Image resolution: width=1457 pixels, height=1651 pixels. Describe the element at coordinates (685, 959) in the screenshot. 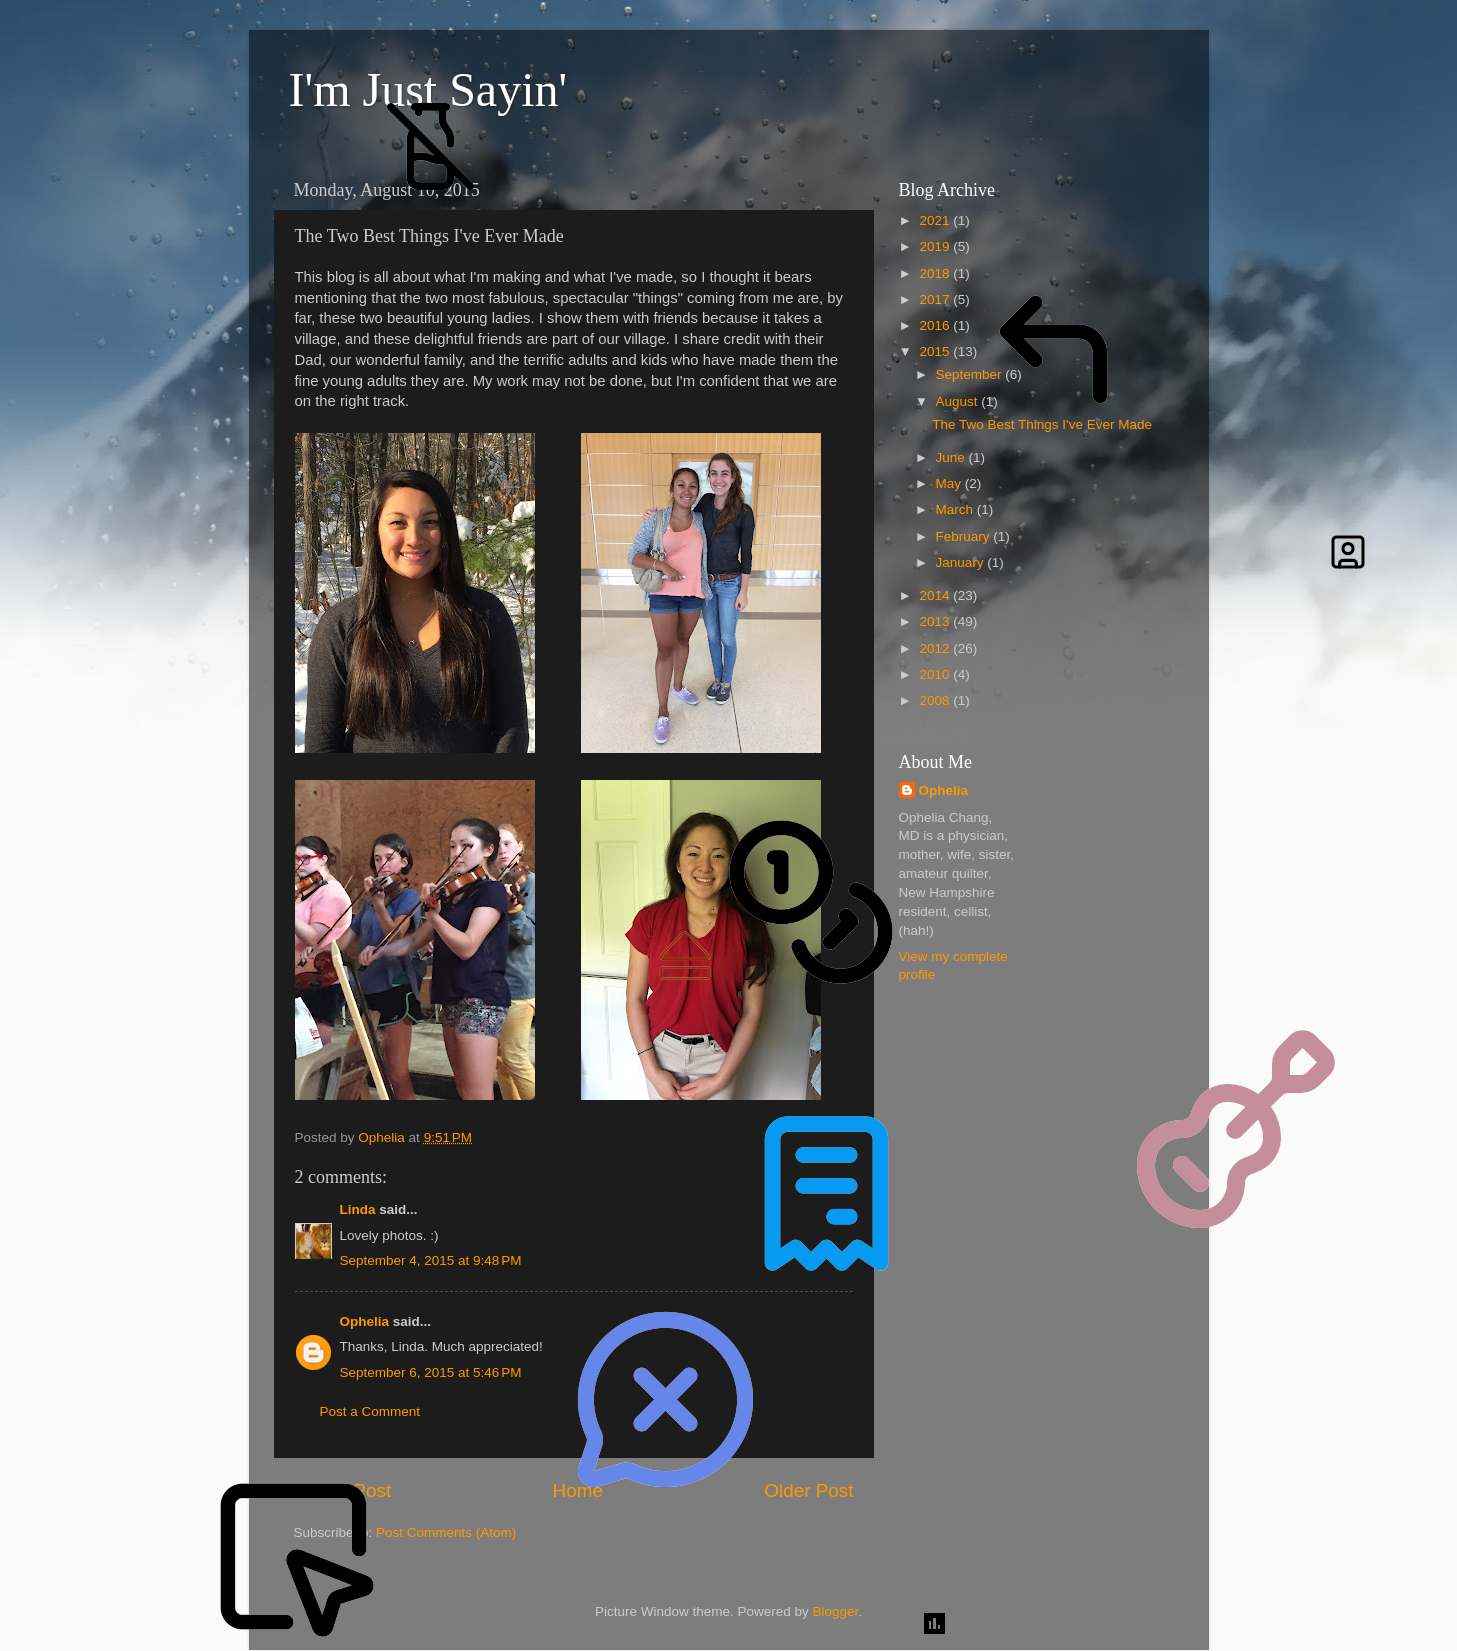

I see `eject media or disc` at that location.